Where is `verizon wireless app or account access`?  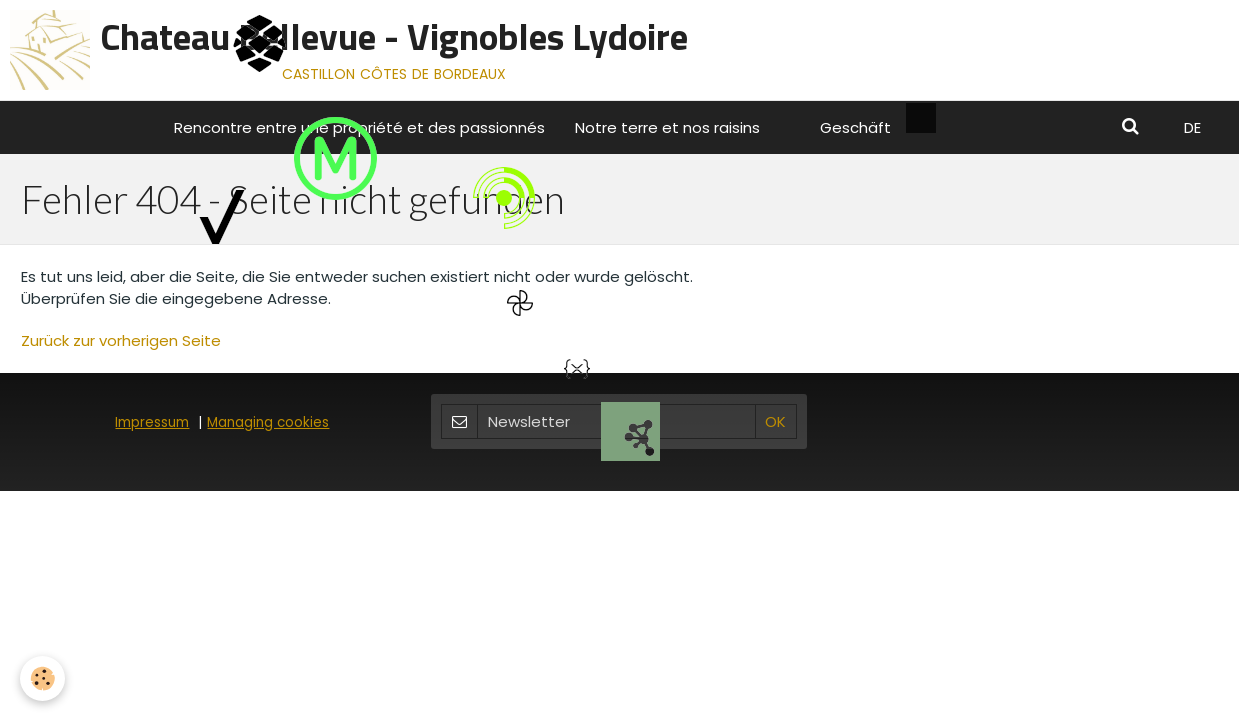 verizon wireless app or account access is located at coordinates (222, 217).